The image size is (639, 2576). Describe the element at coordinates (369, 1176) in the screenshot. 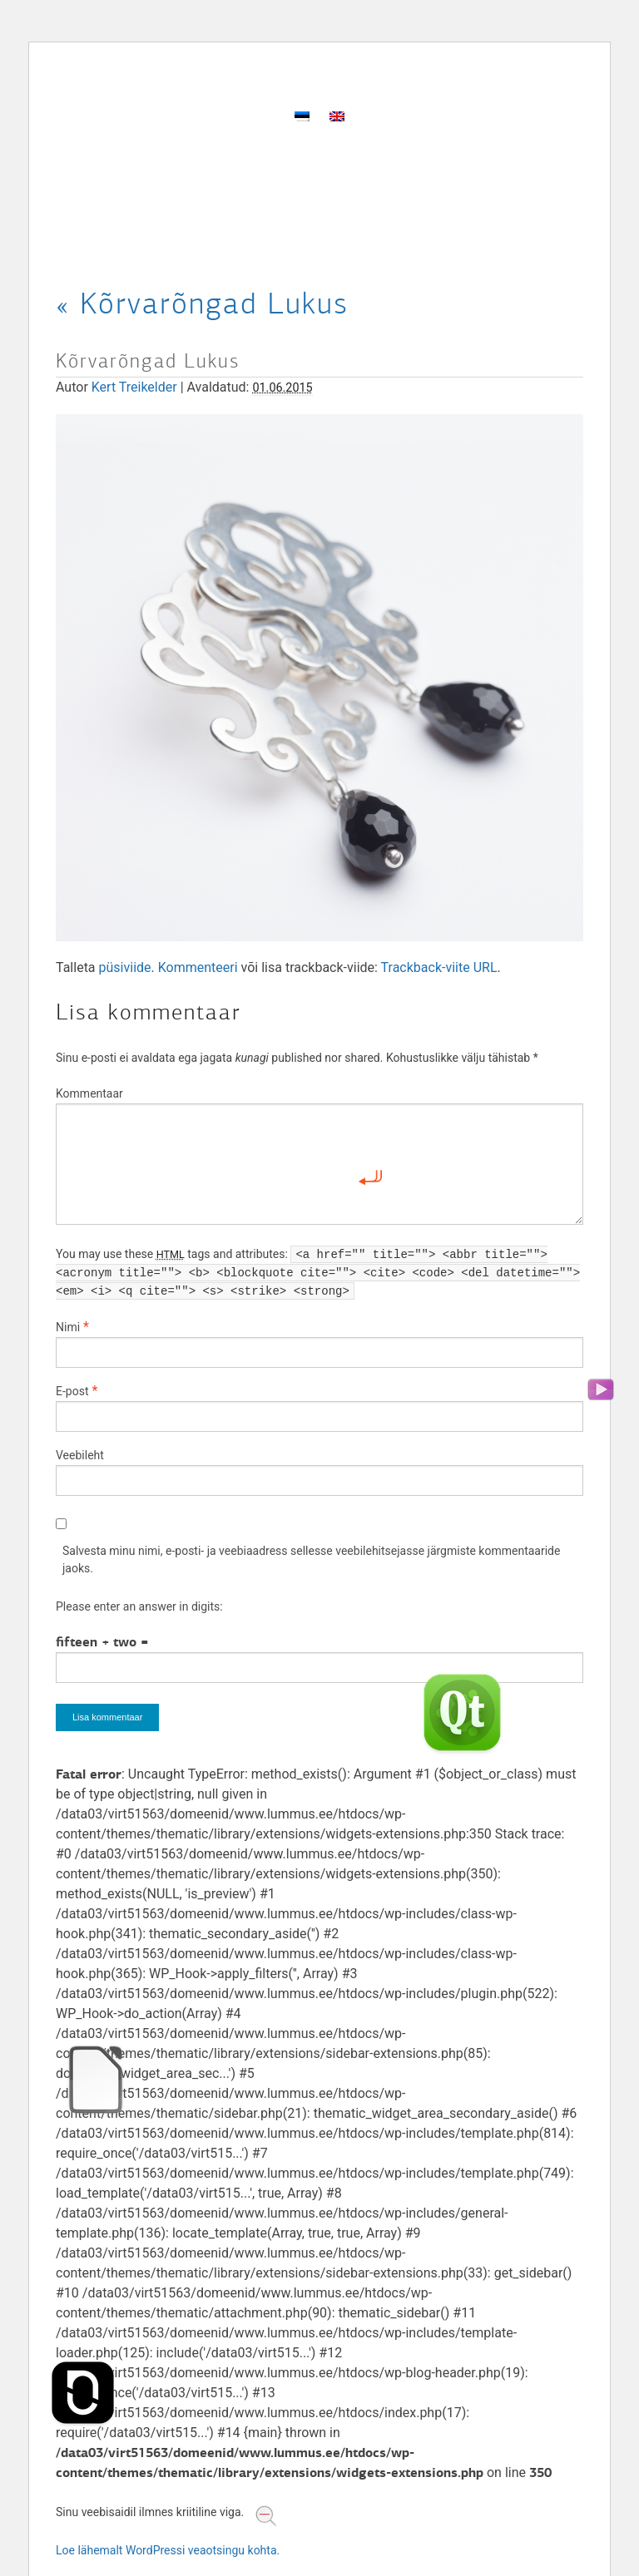

I see `reply to all recipients of an email` at that location.